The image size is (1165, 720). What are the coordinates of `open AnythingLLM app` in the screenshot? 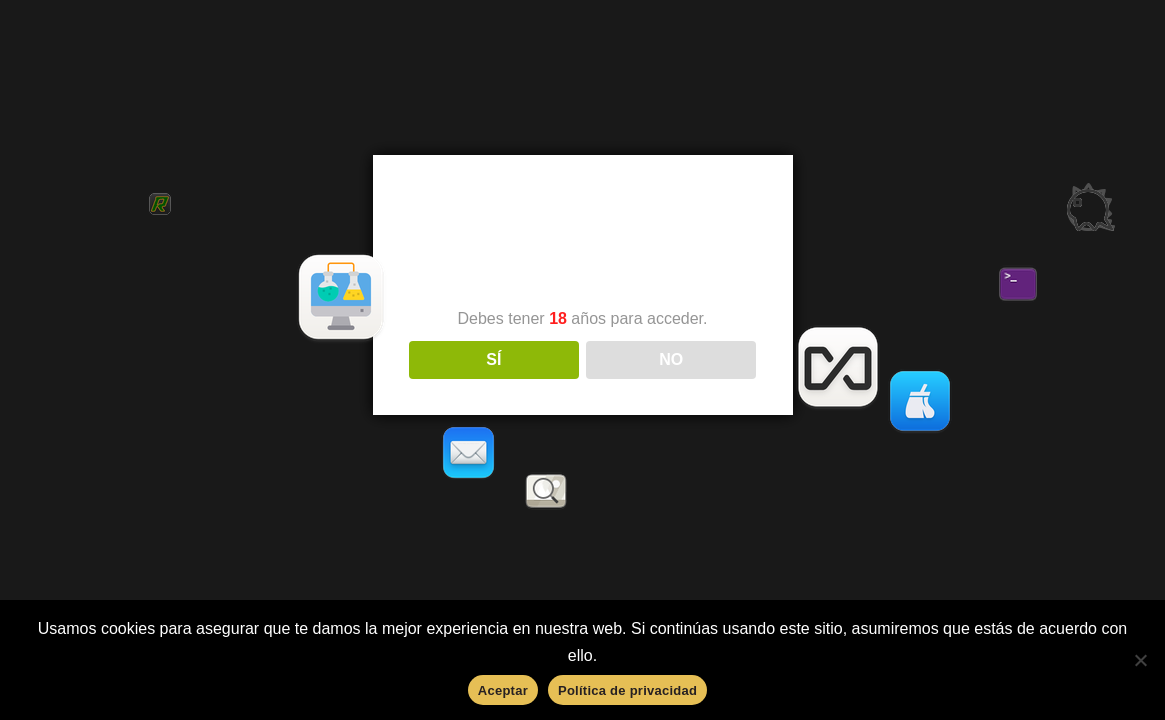 It's located at (838, 367).